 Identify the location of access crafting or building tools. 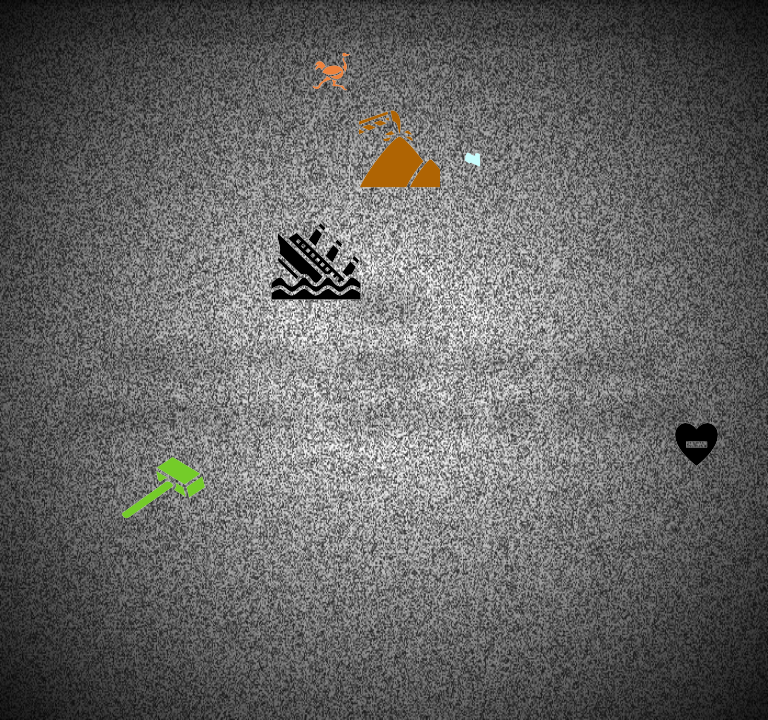
(163, 487).